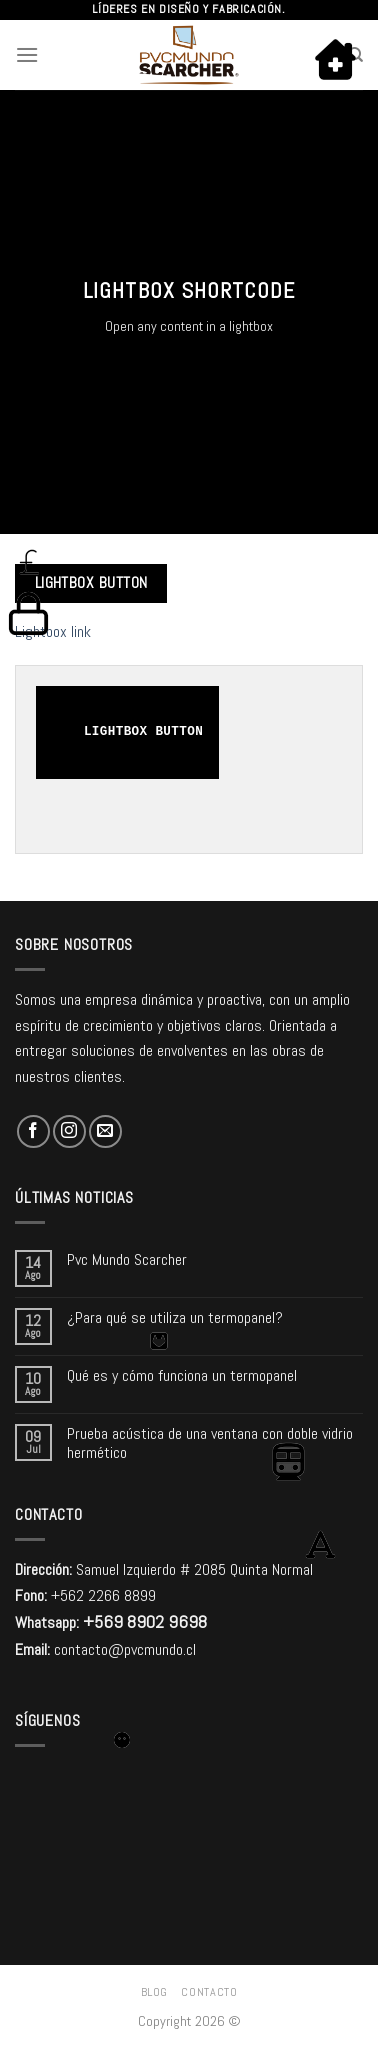  Describe the element at coordinates (30, 562) in the screenshot. I see `indicates british pound sterling currency` at that location.